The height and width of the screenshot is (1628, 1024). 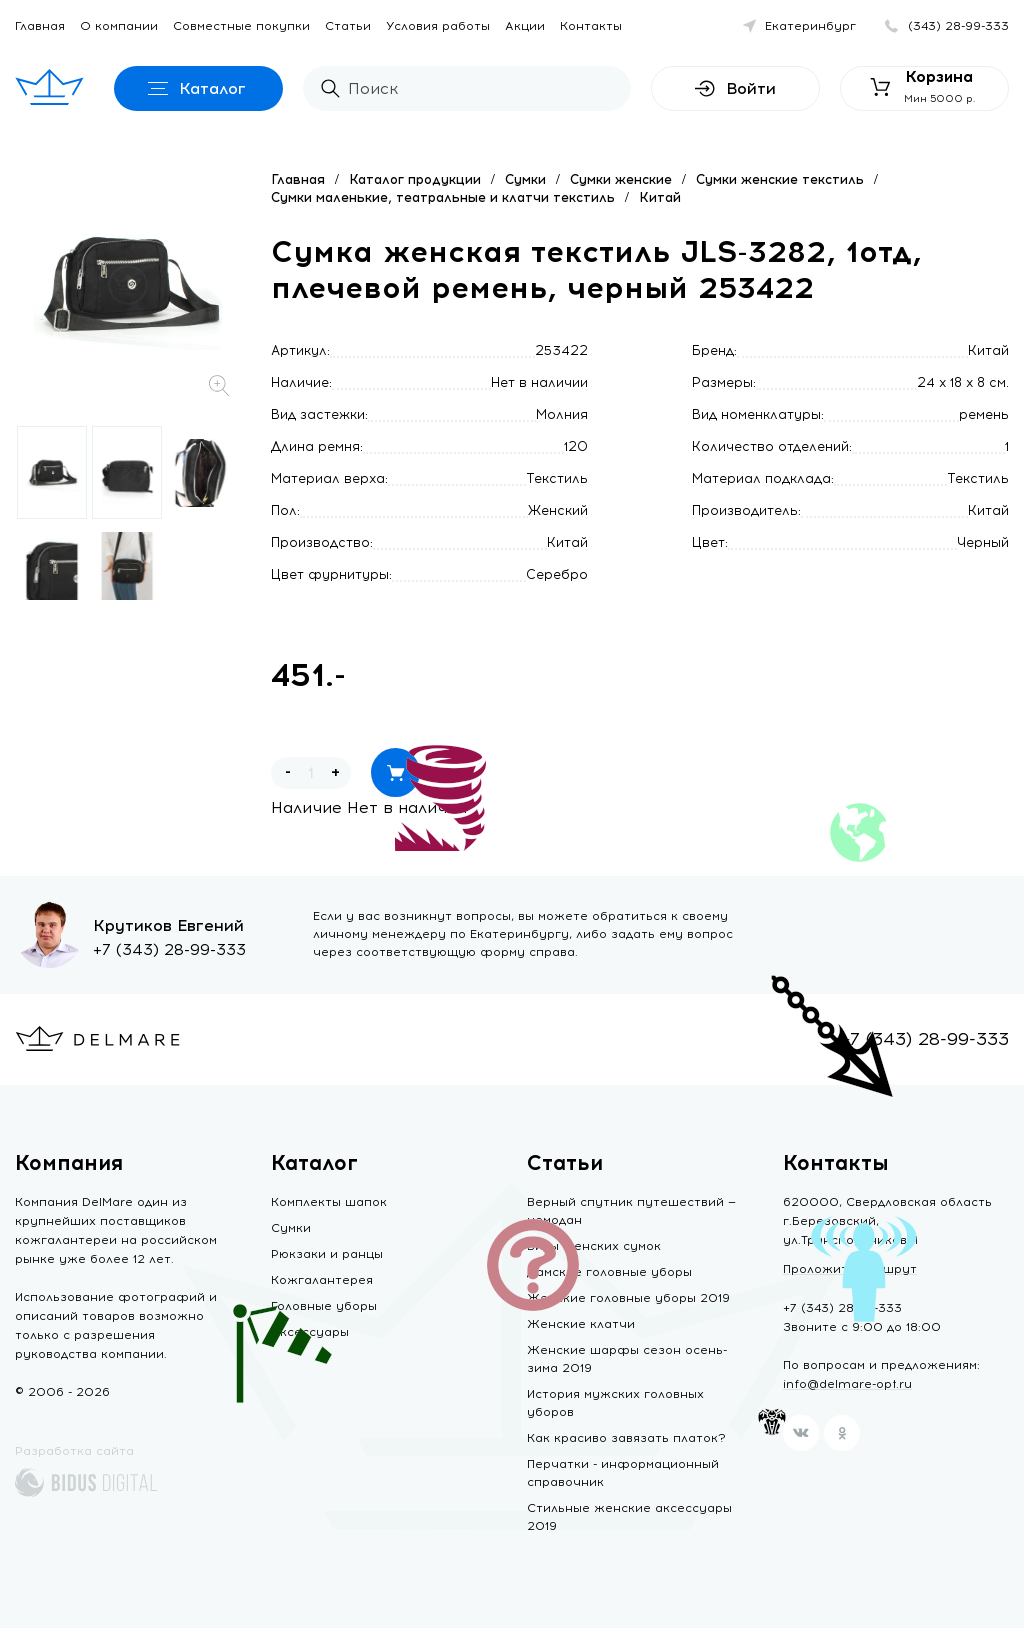 I want to click on select gargoyle character or unit, so click(x=772, y=1422).